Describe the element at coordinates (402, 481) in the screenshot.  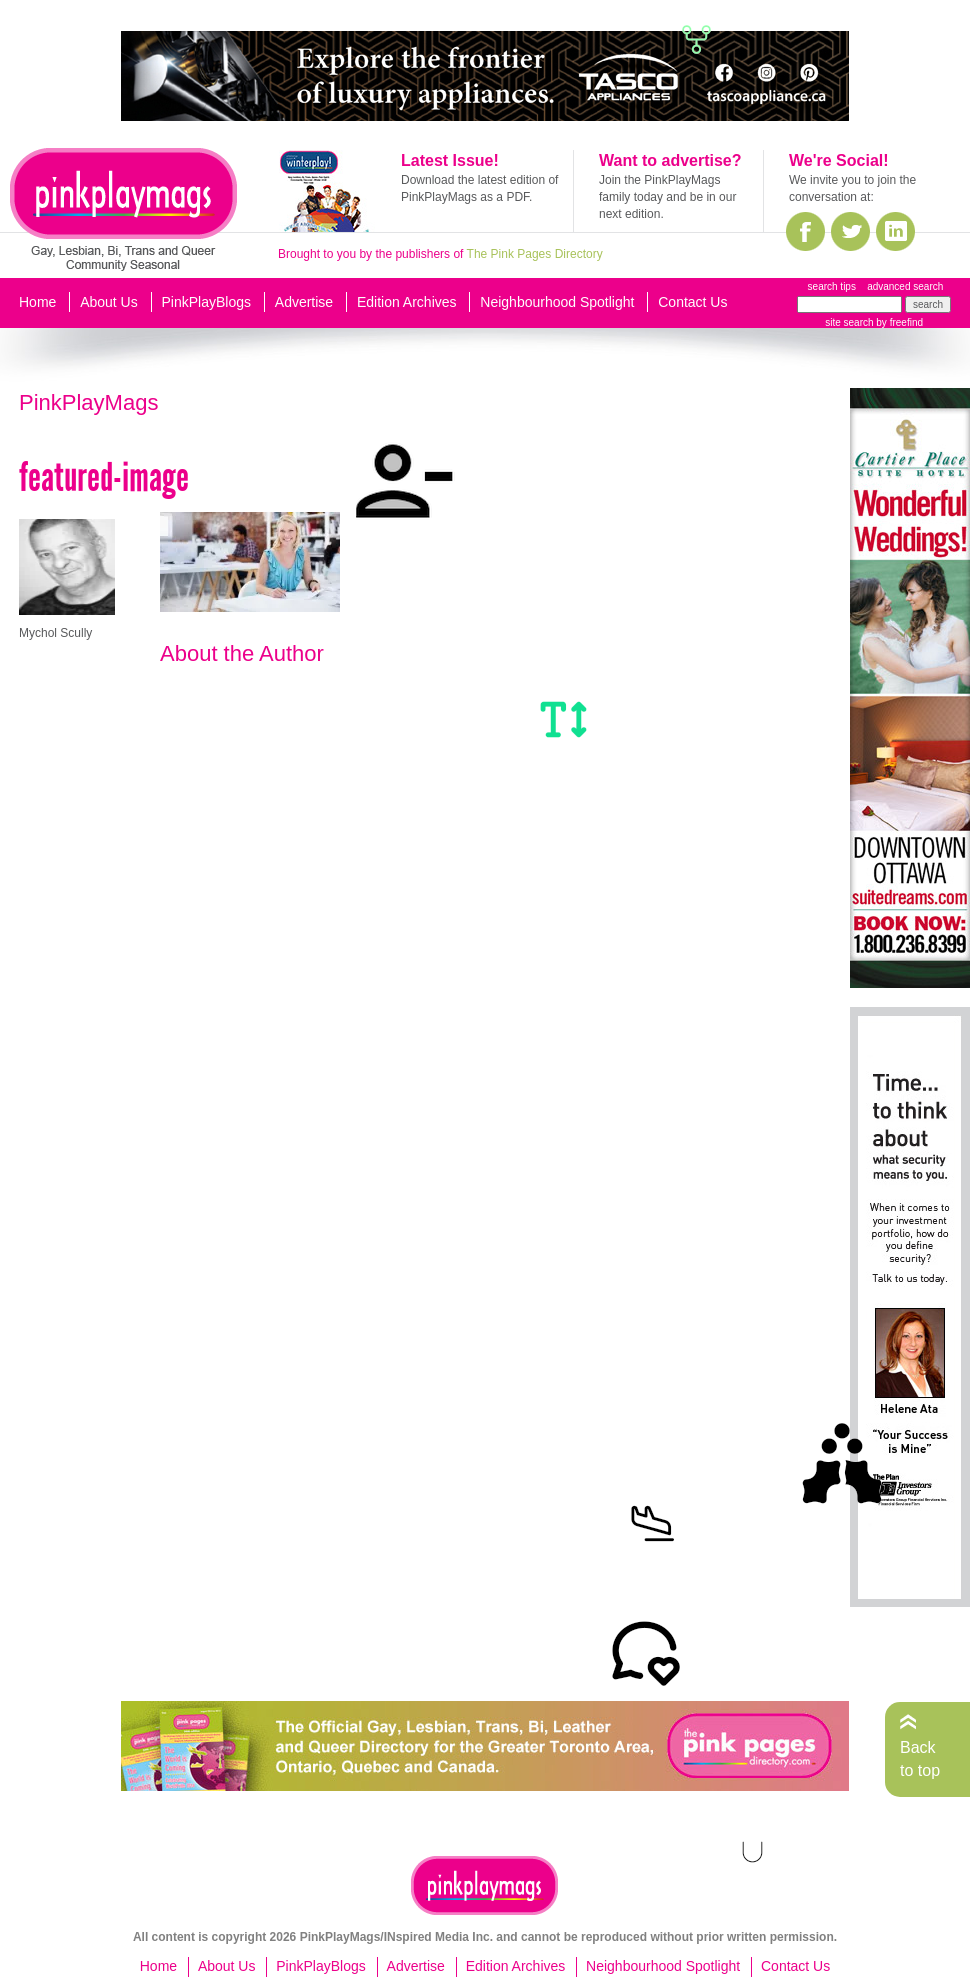
I see `remove a contact or friend` at that location.